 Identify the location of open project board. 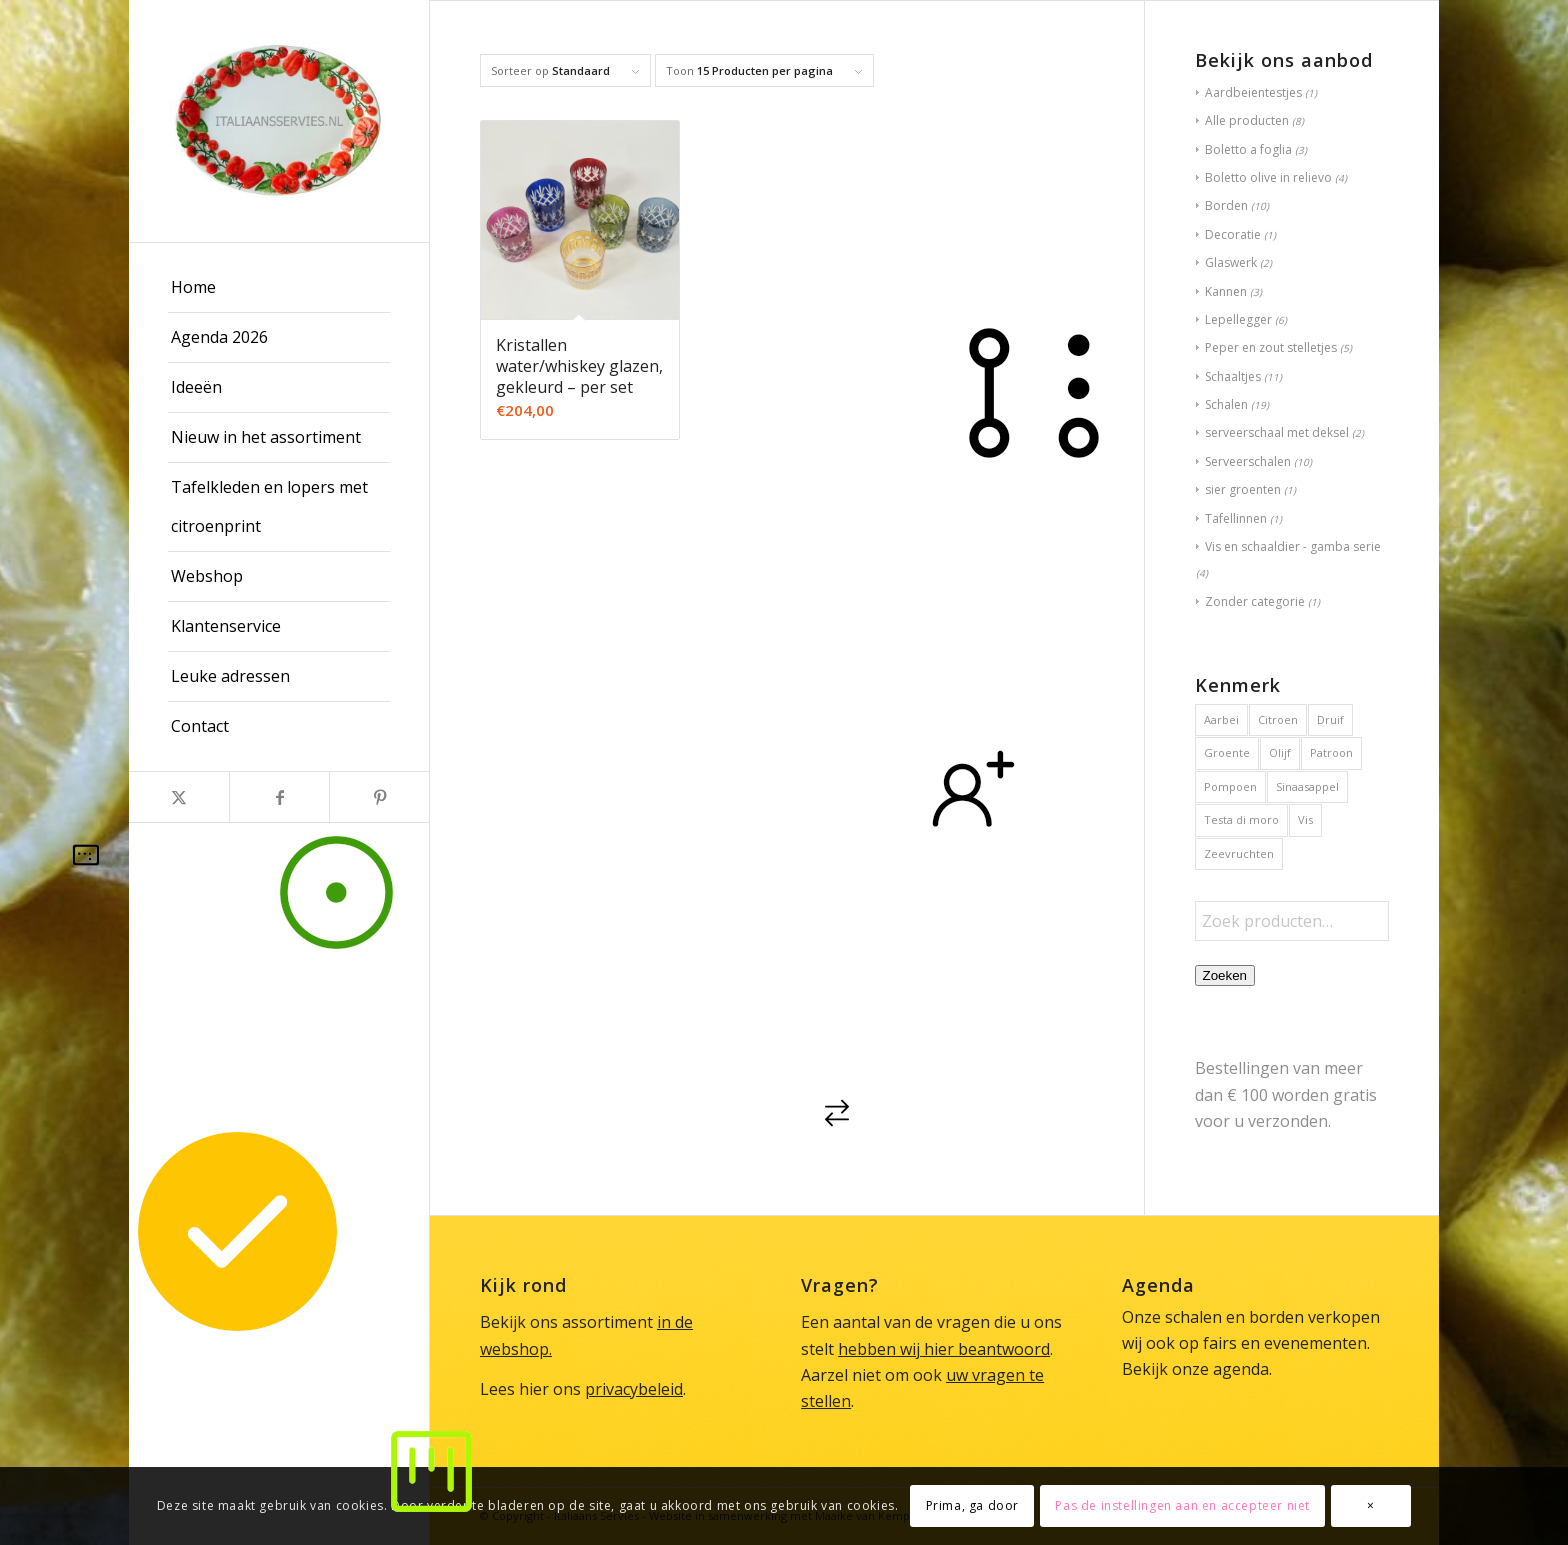
(431, 1471).